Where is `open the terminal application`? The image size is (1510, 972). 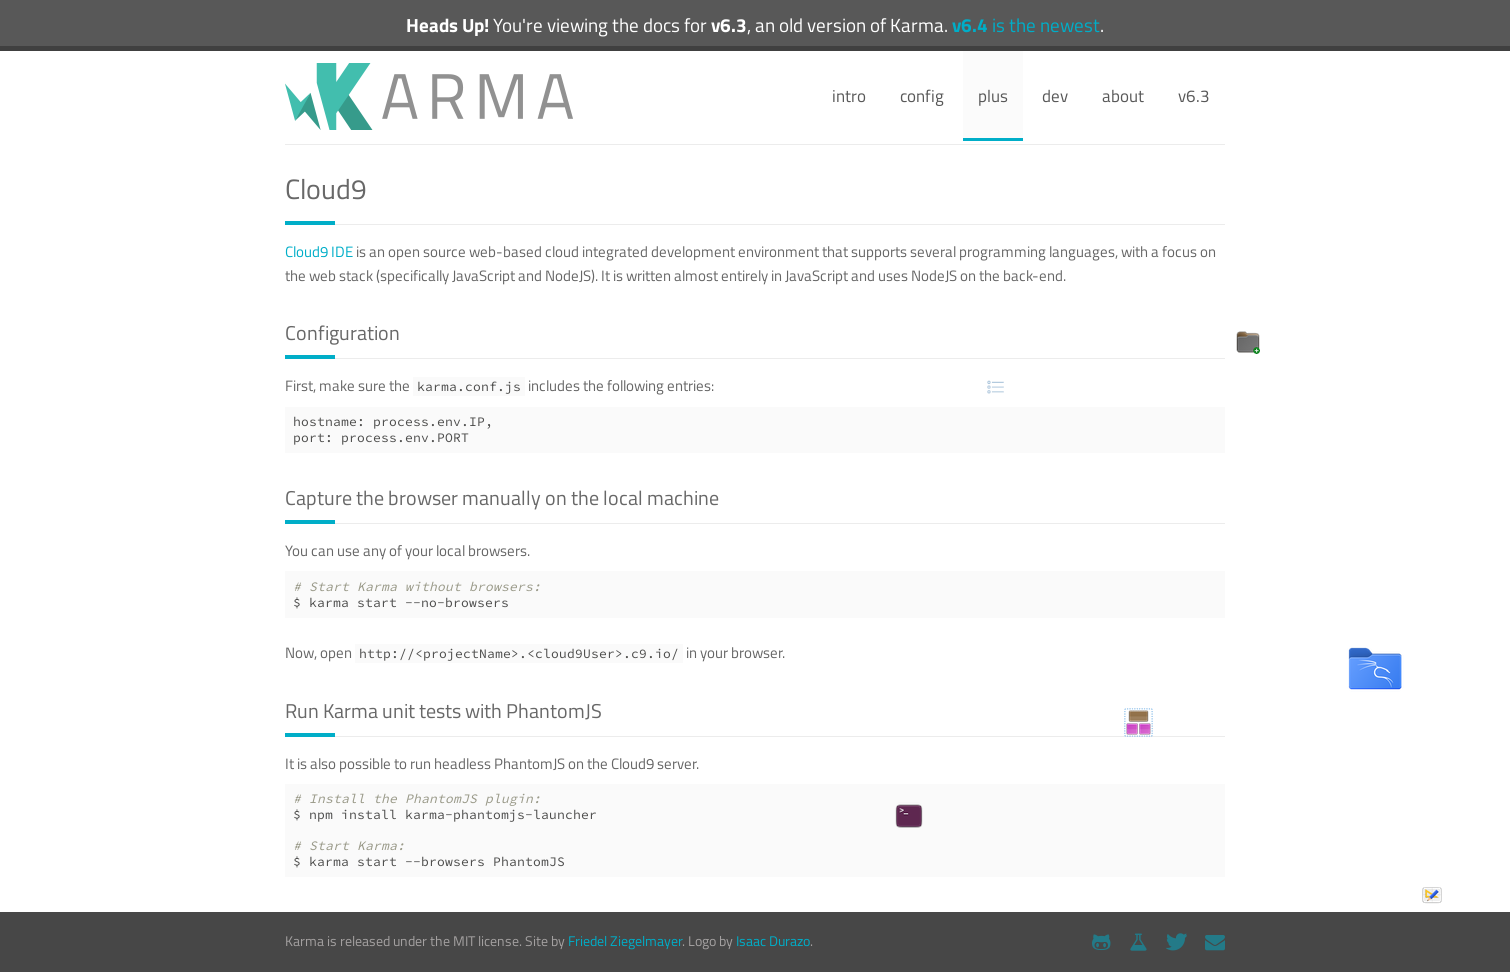 open the terminal application is located at coordinates (909, 816).